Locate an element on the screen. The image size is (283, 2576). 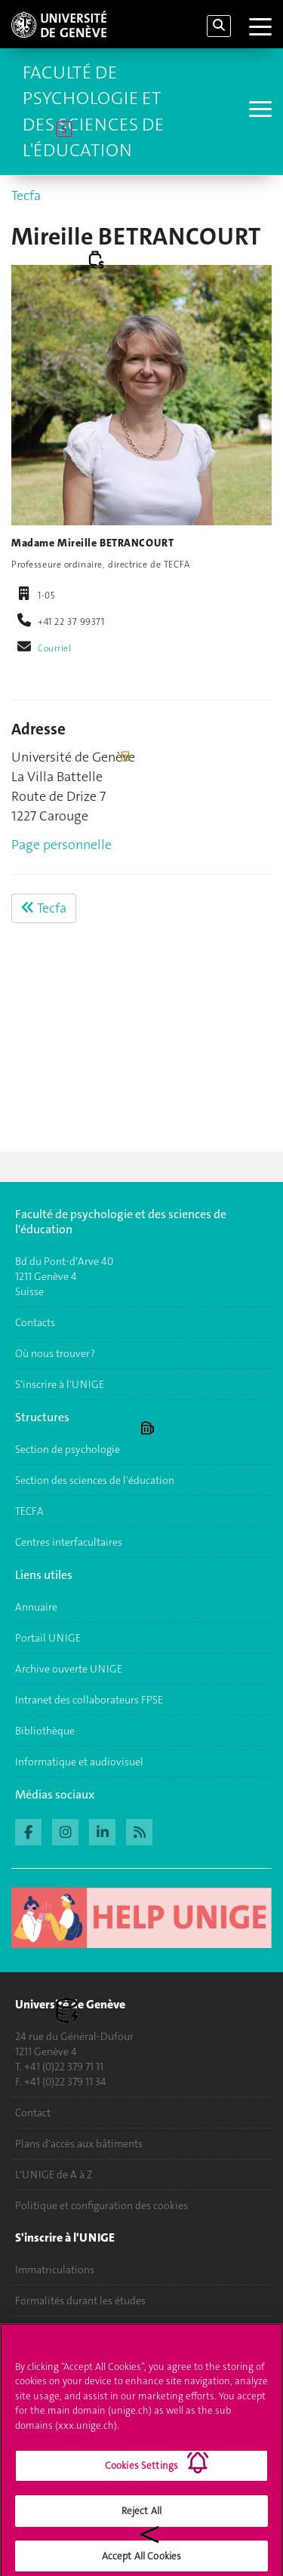
playing card with value six is located at coordinates (125, 756).